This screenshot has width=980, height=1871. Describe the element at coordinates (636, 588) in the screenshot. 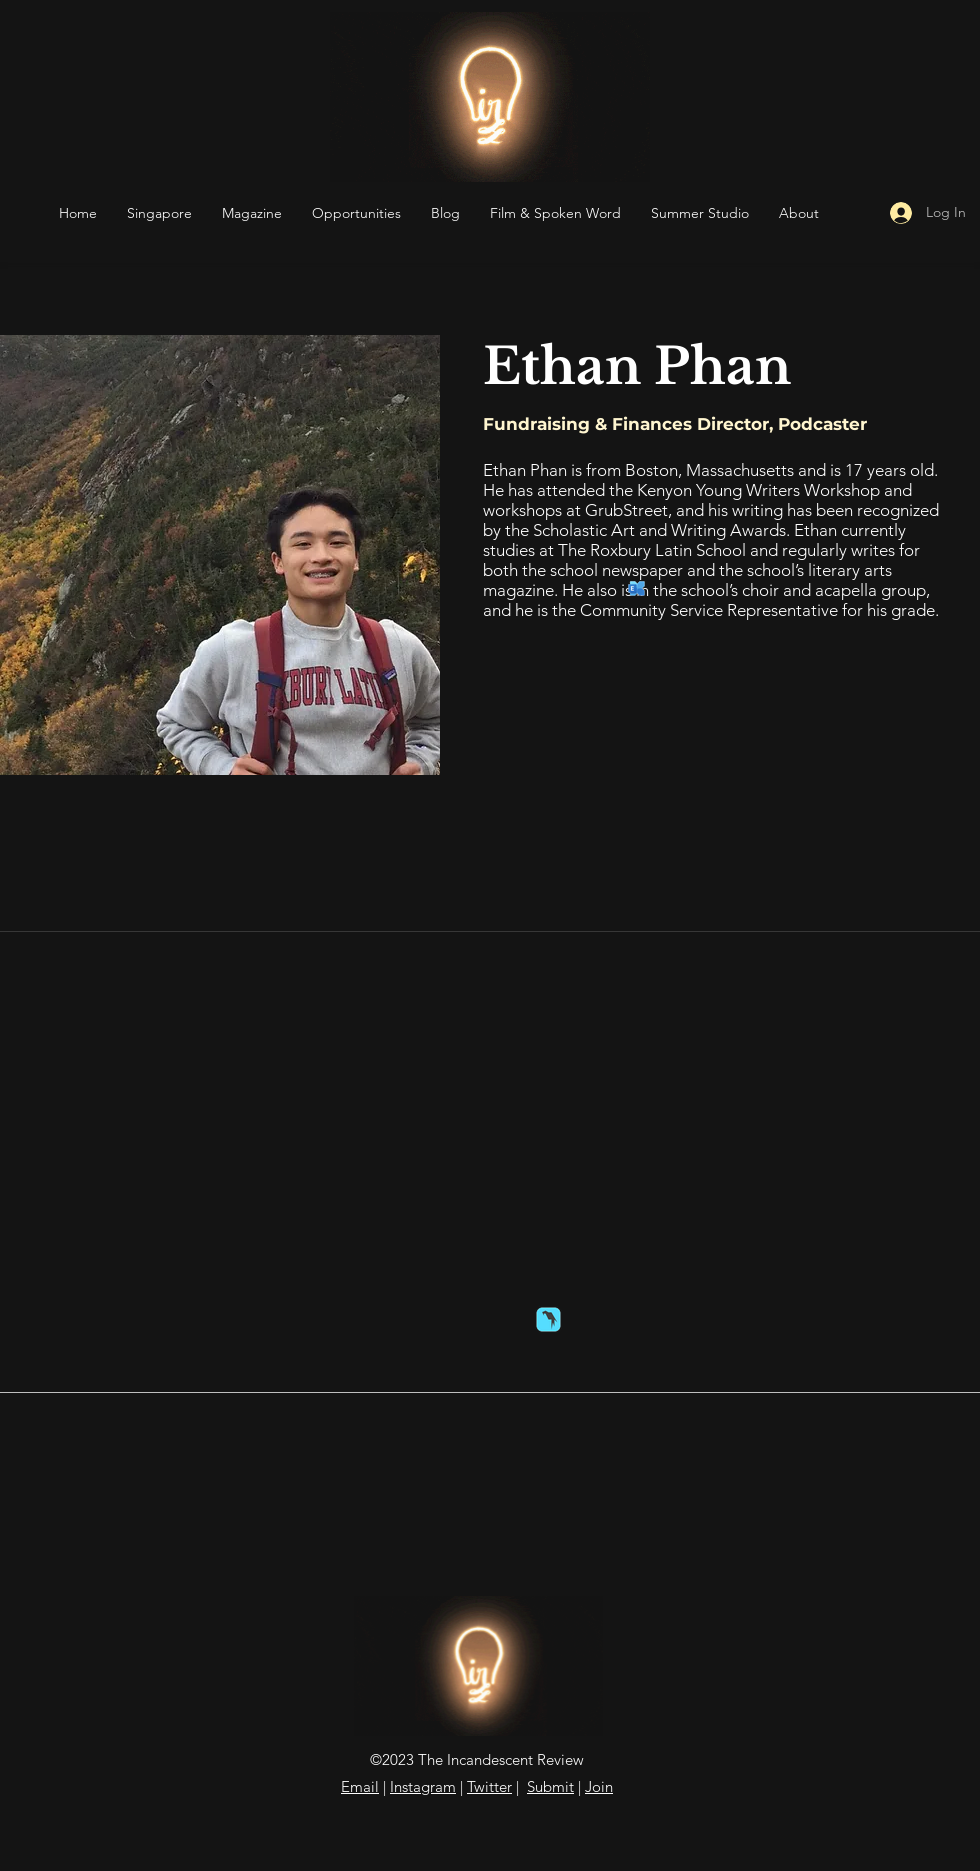

I see `open Microsoft Exchange app` at that location.